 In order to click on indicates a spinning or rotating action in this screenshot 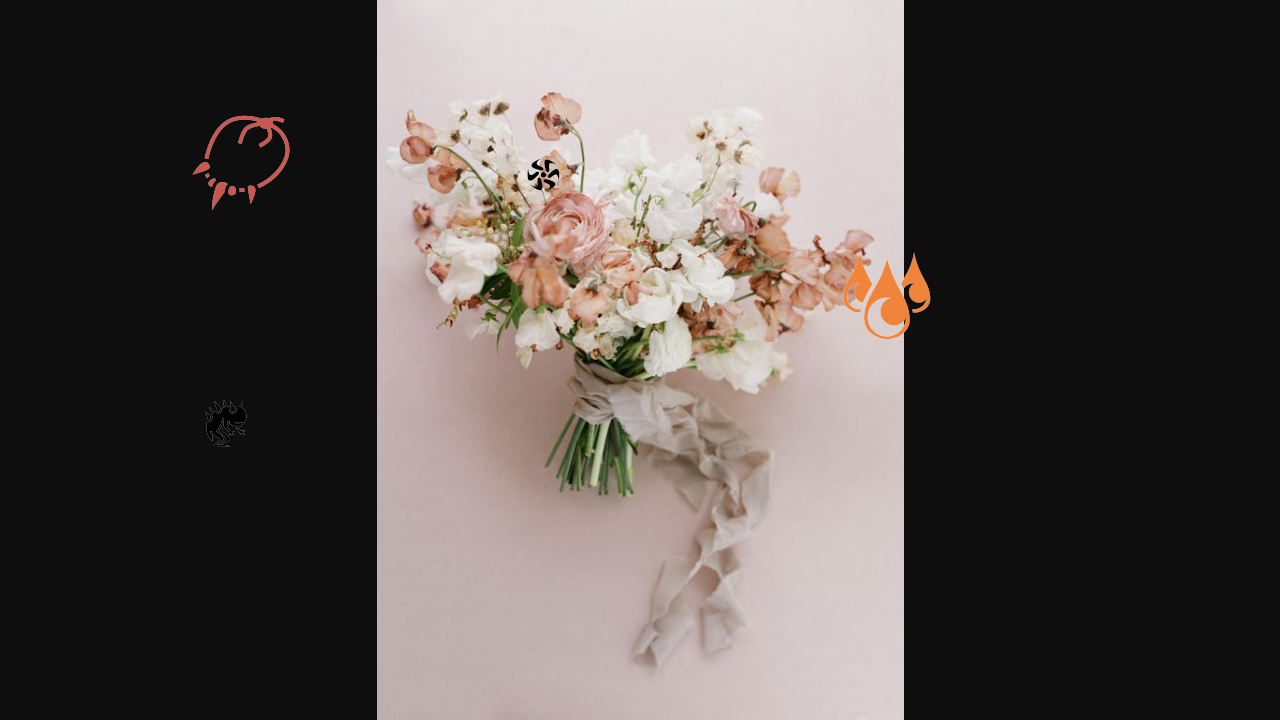, I will do `click(543, 174)`.